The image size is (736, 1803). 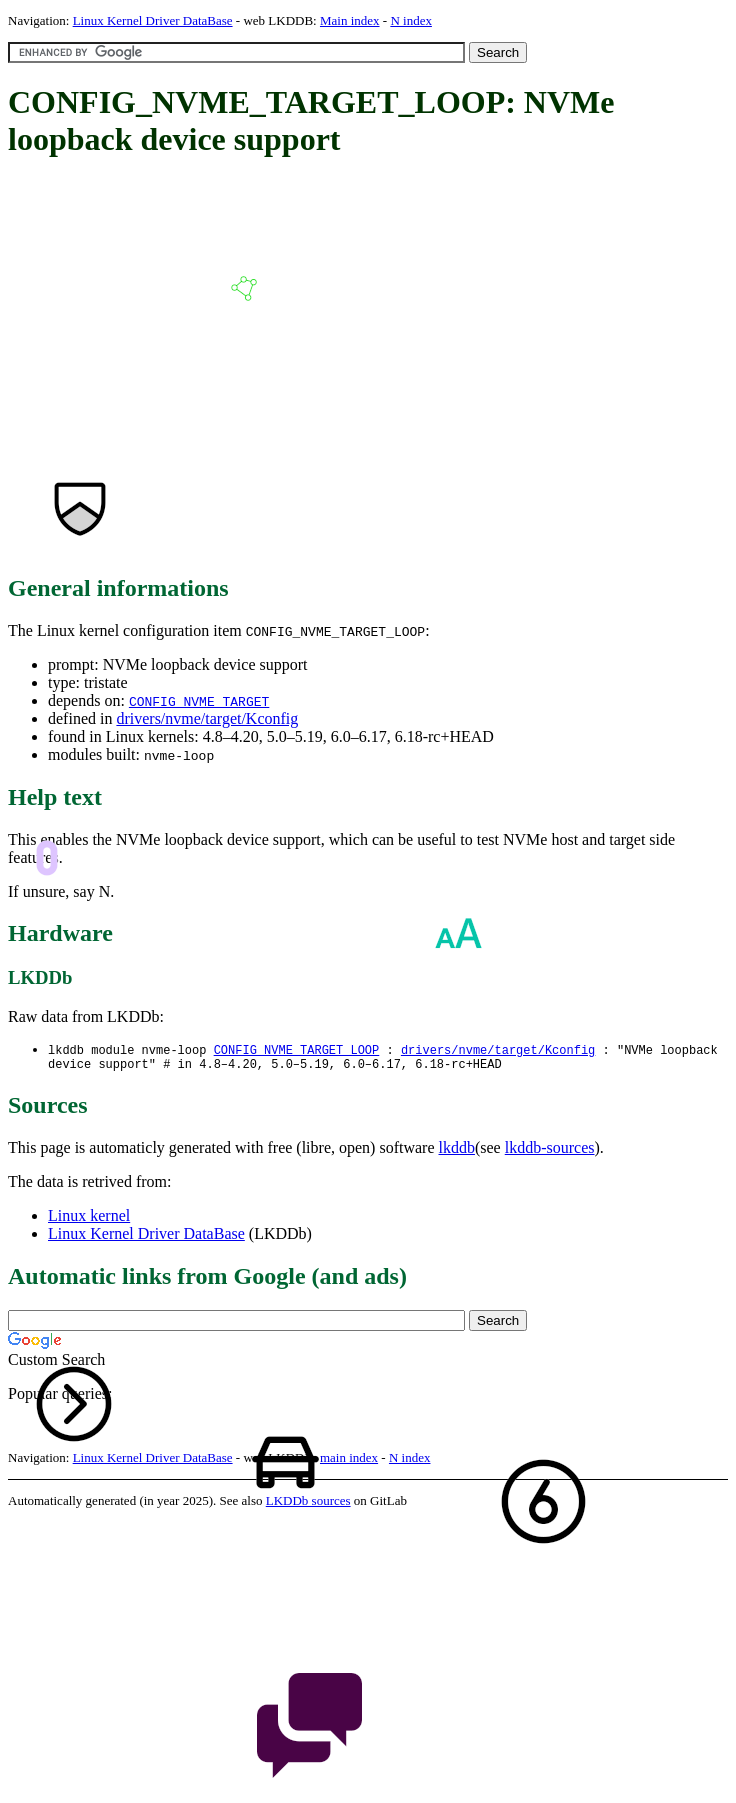 I want to click on indicates step six in a multi-step process, so click(x=543, y=1501).